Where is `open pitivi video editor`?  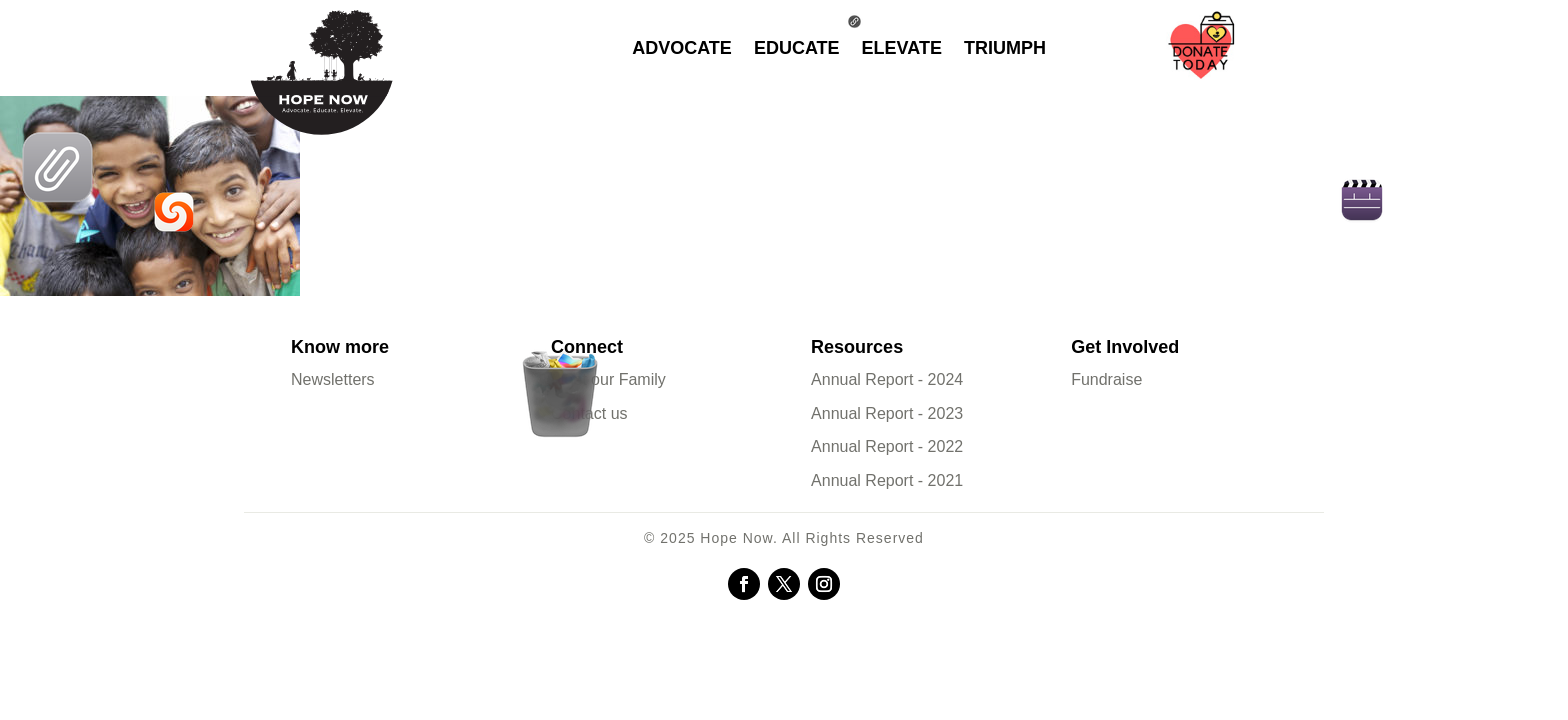
open pitivi video editor is located at coordinates (1362, 200).